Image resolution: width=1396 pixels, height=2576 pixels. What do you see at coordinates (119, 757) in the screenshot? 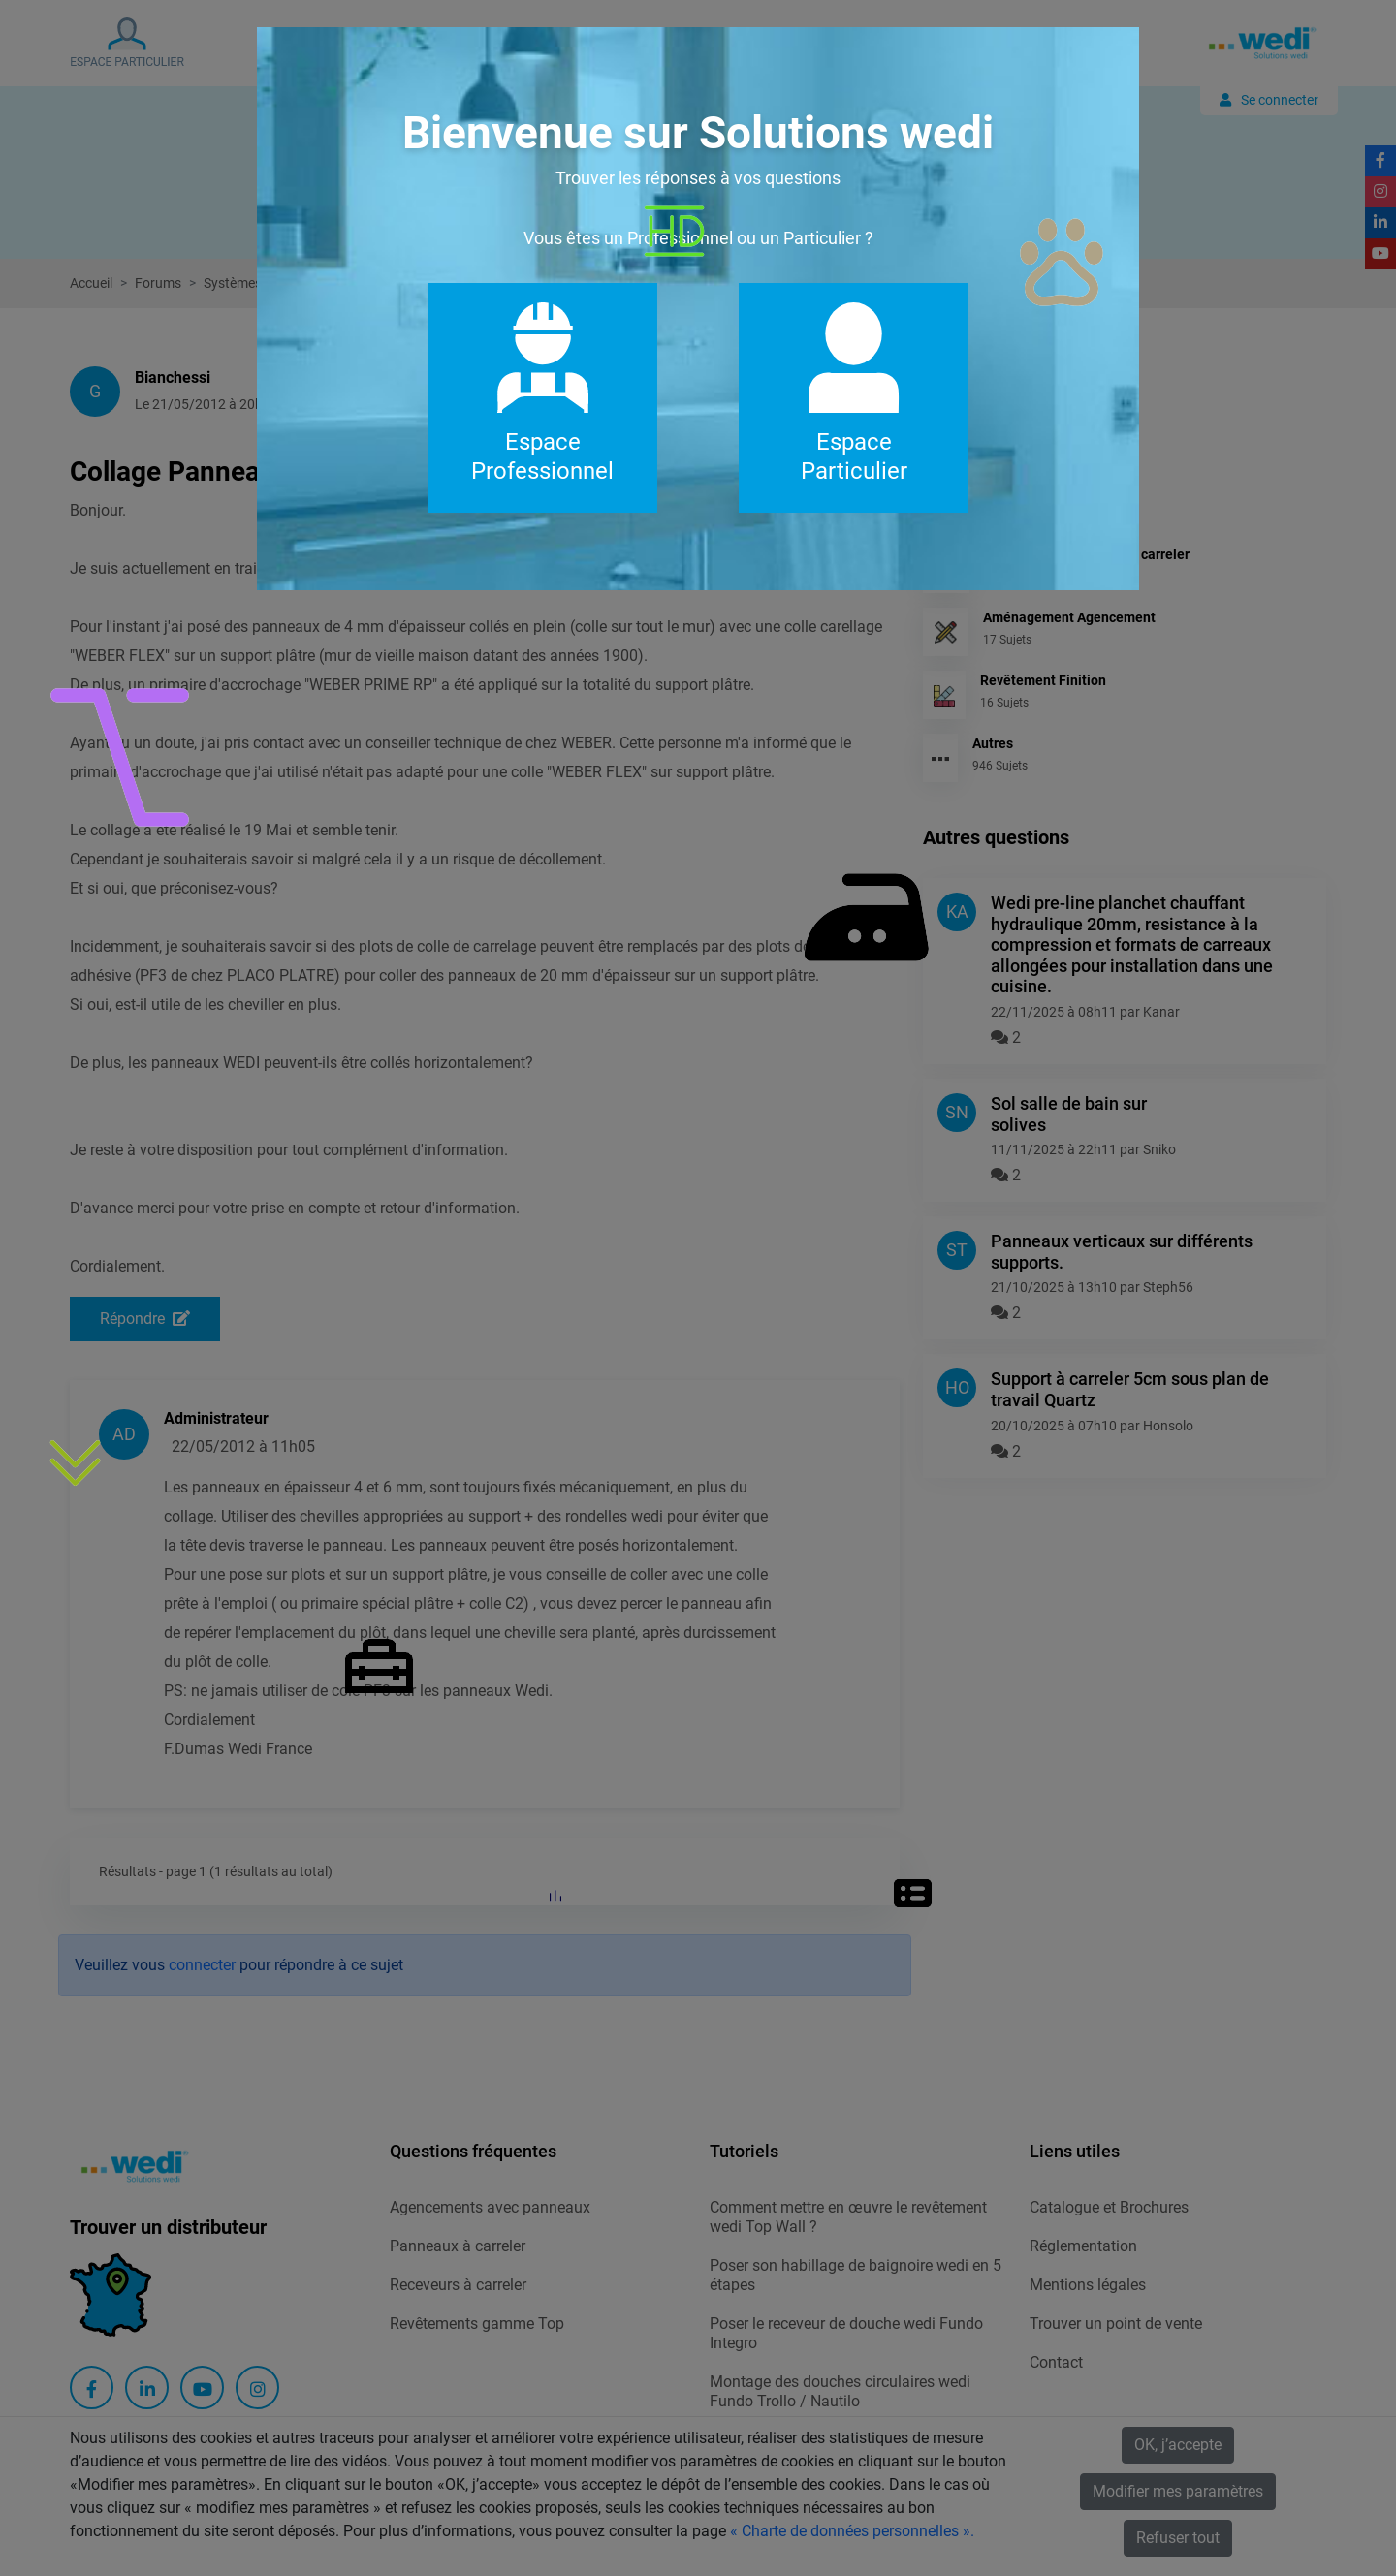
I see `access additional options or settings` at bounding box center [119, 757].